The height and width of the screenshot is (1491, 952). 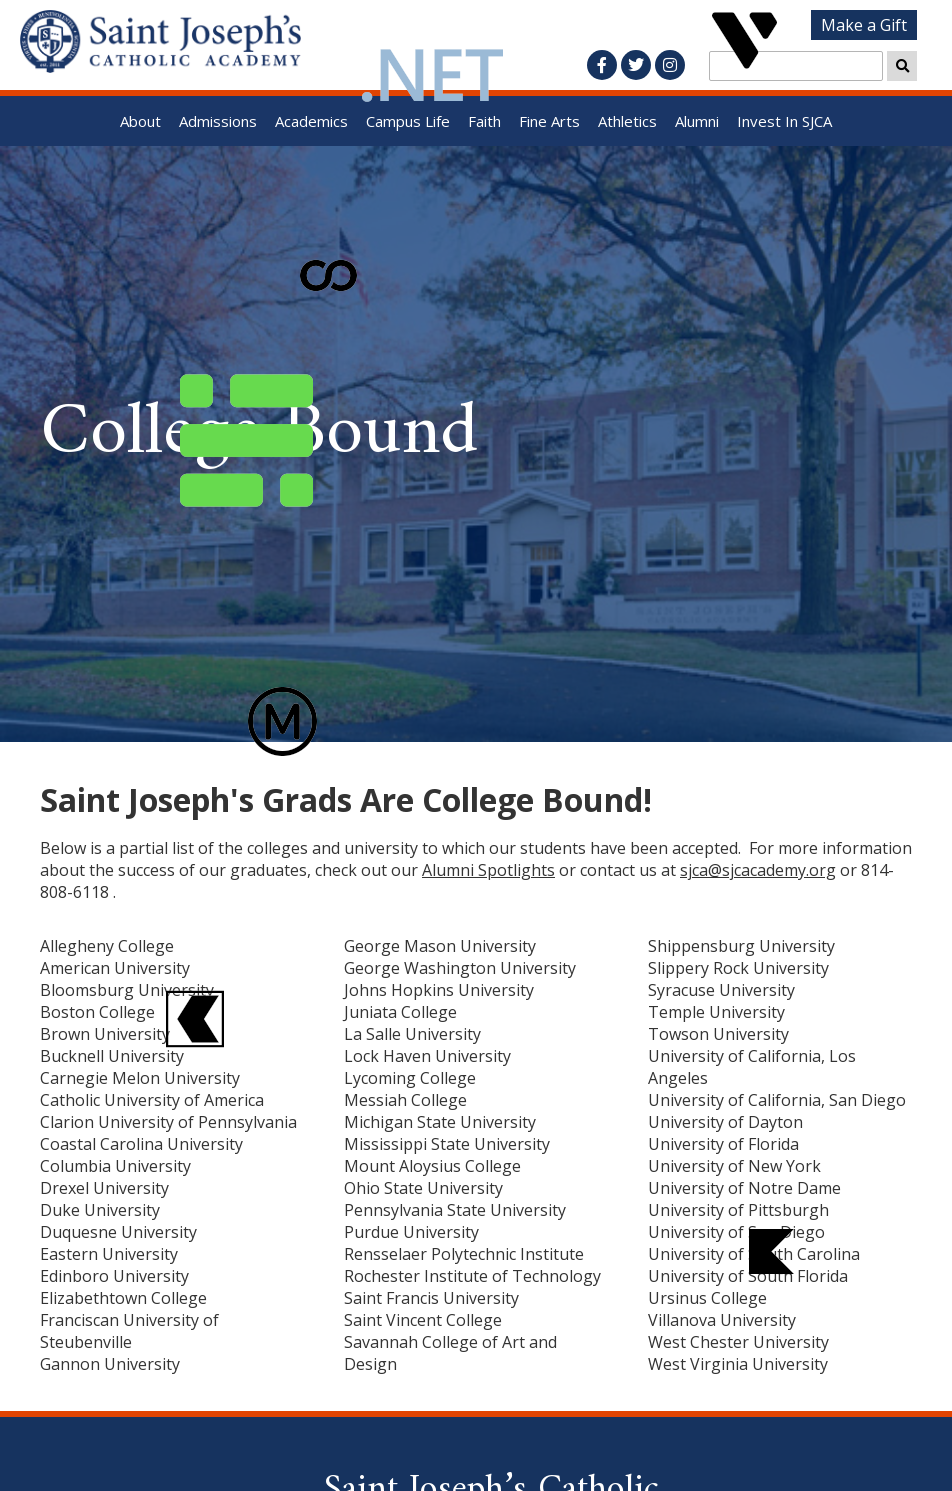 What do you see at coordinates (282, 721) in the screenshot?
I see `open the Paris Metro transit app` at bounding box center [282, 721].